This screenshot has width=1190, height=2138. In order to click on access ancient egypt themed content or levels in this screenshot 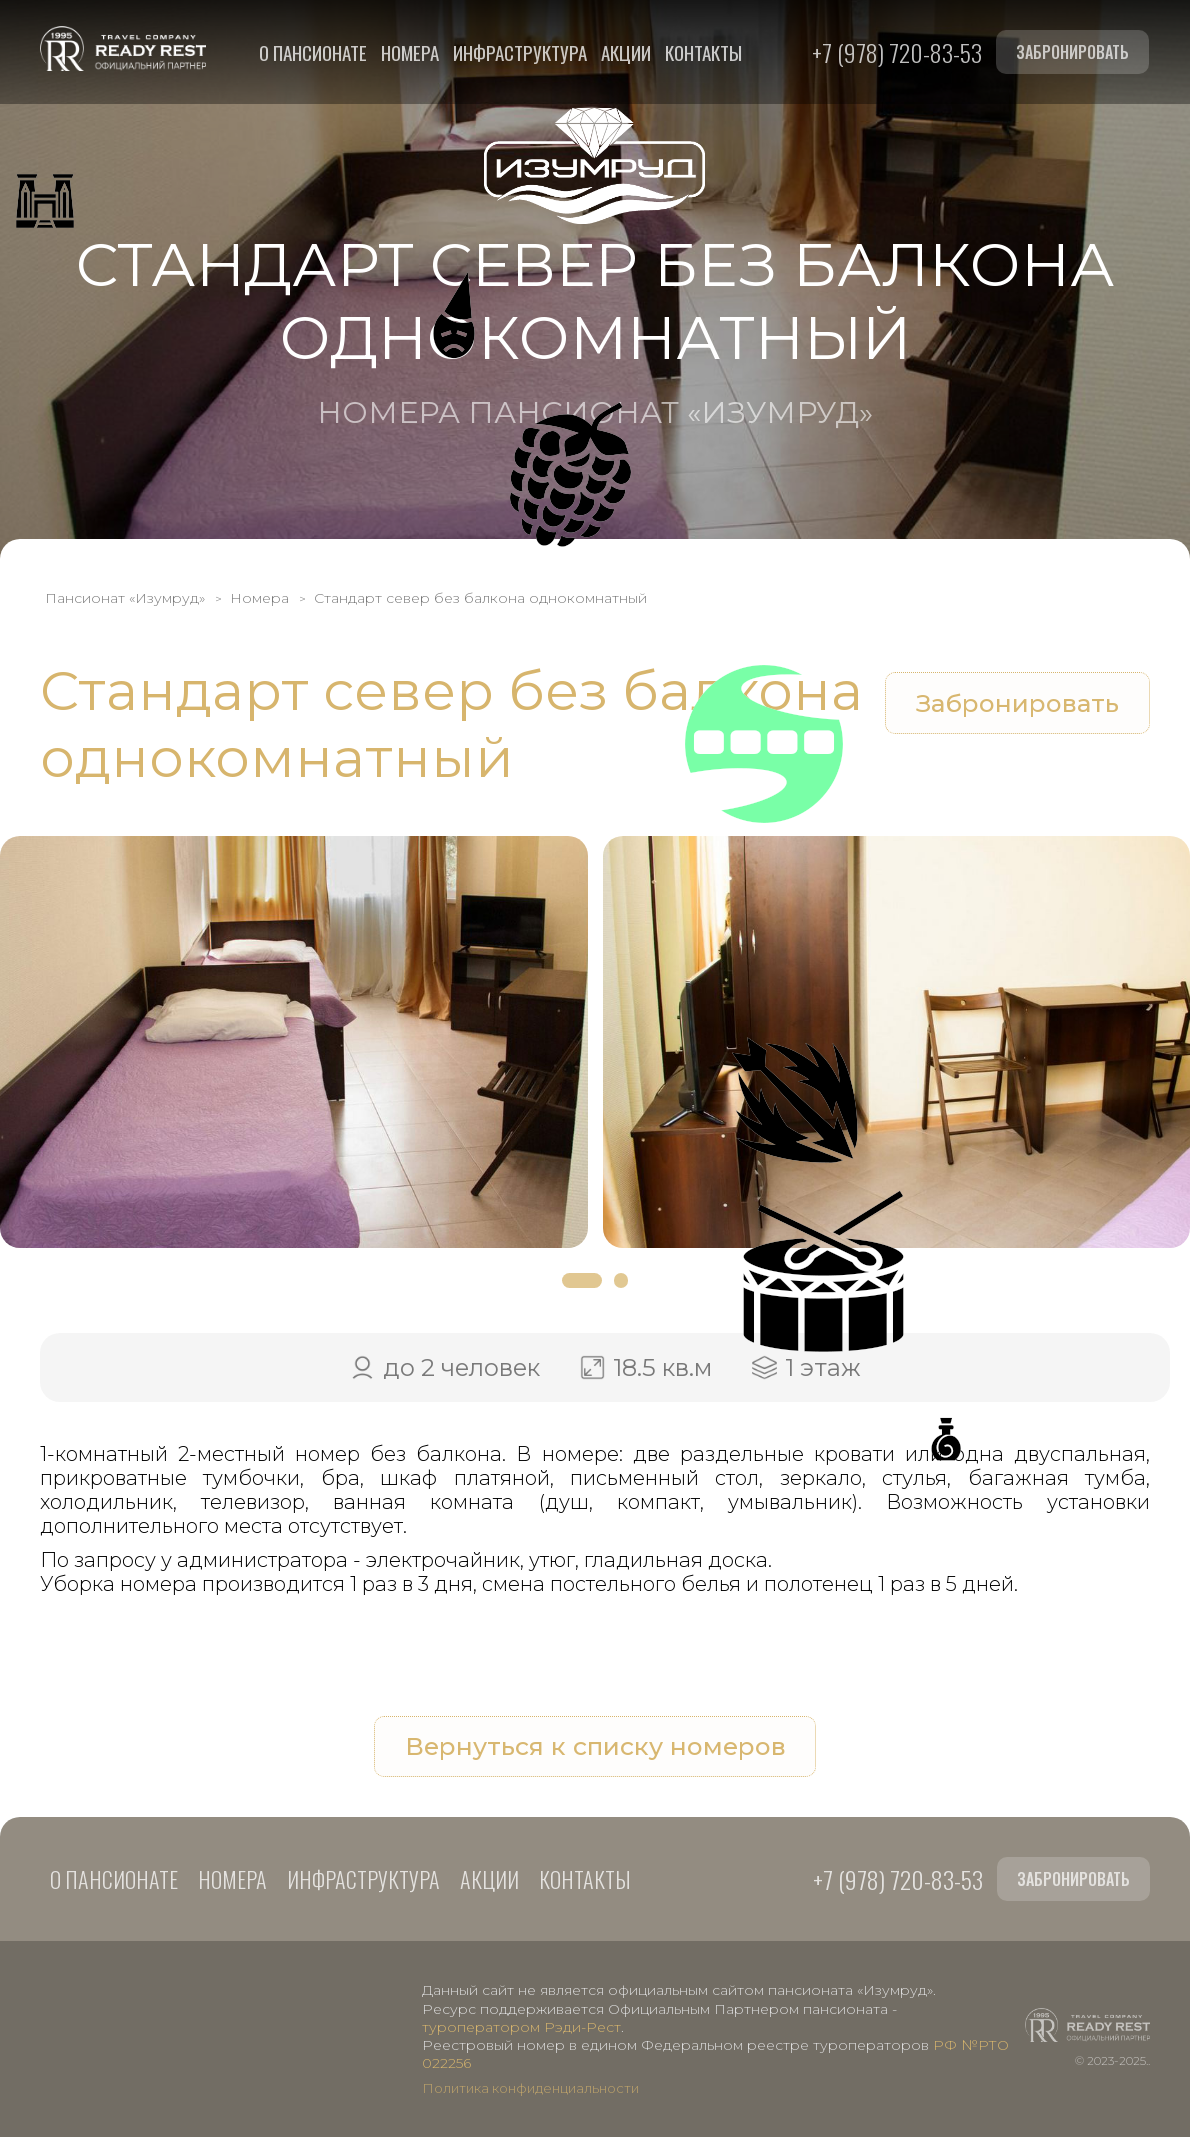, I will do `click(45, 199)`.